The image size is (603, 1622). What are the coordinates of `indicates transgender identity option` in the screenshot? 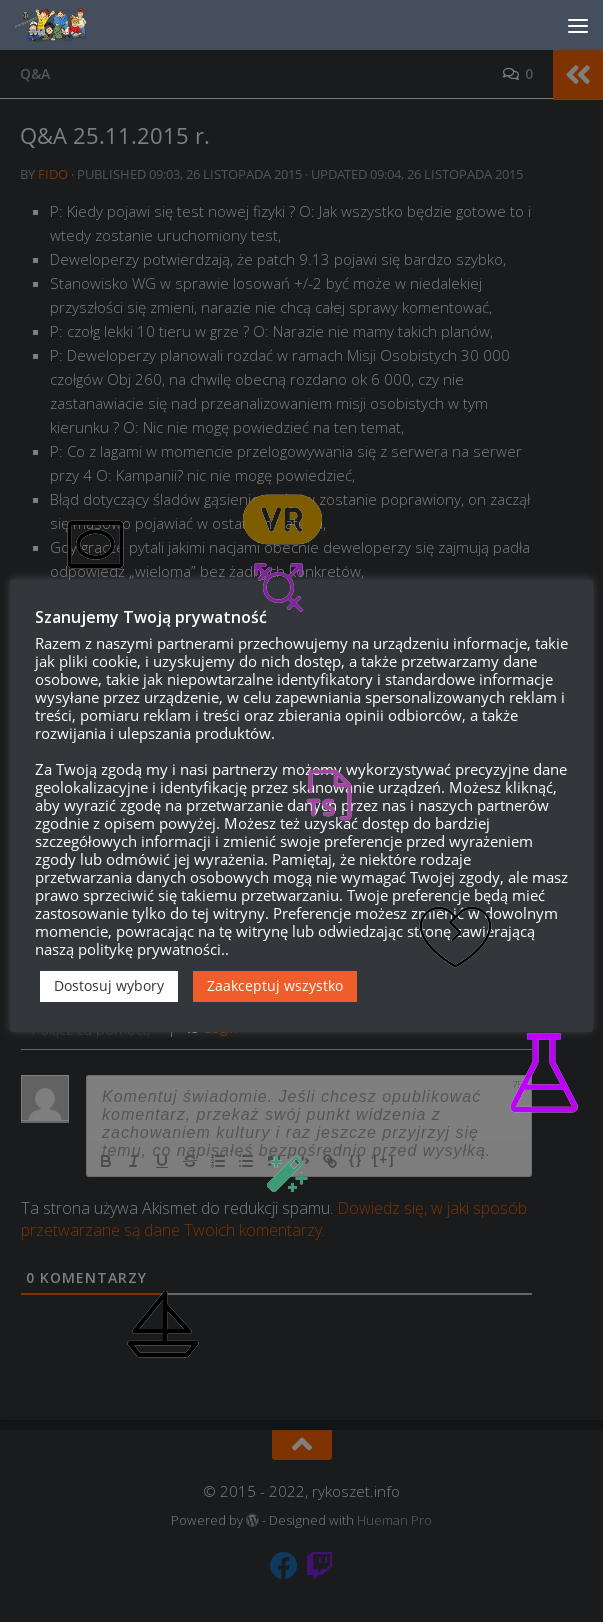 It's located at (278, 587).